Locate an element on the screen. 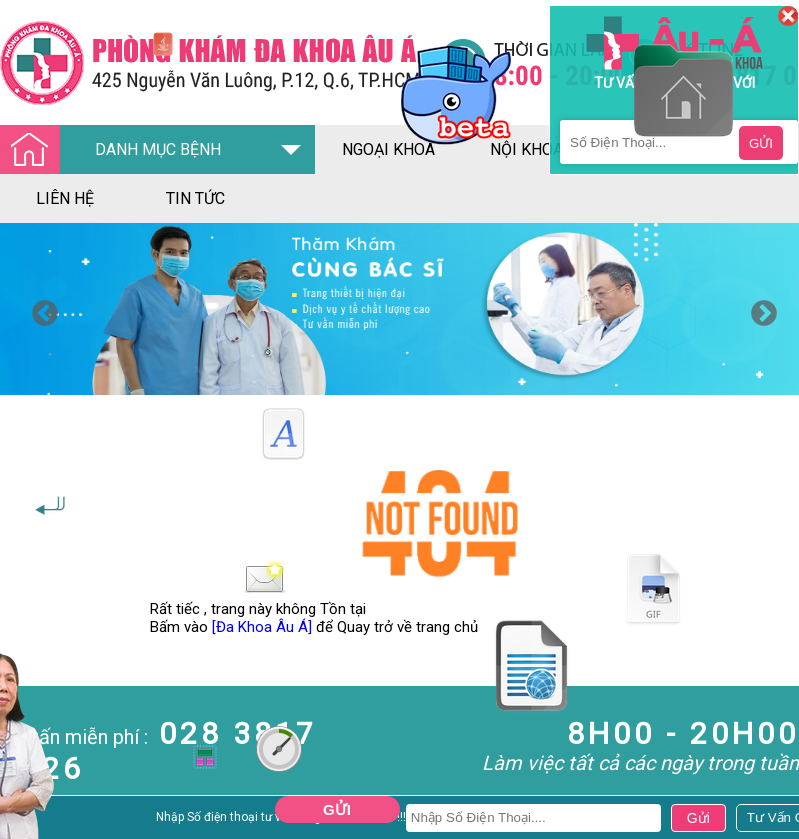  access your home folder is located at coordinates (683, 90).